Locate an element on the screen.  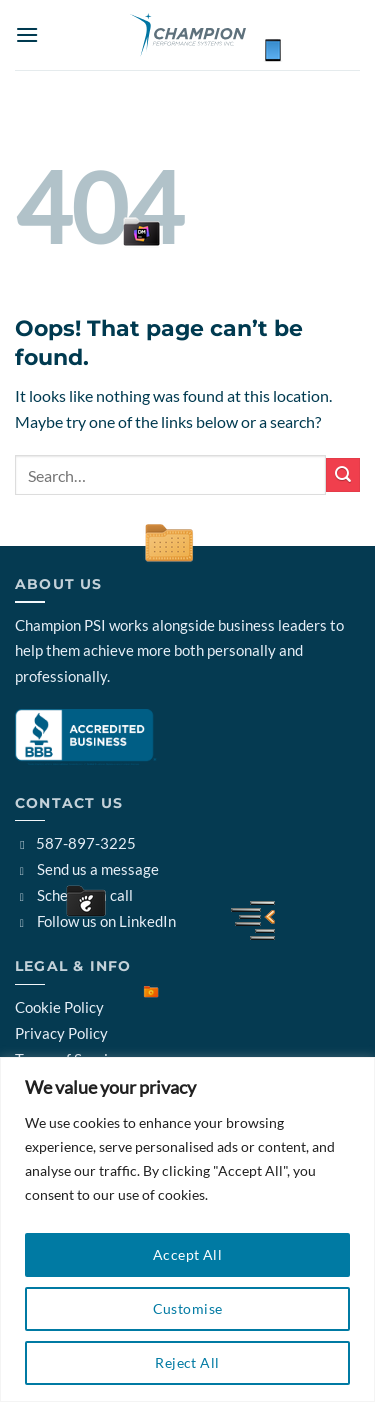
increase text indentation is located at coordinates (253, 922).